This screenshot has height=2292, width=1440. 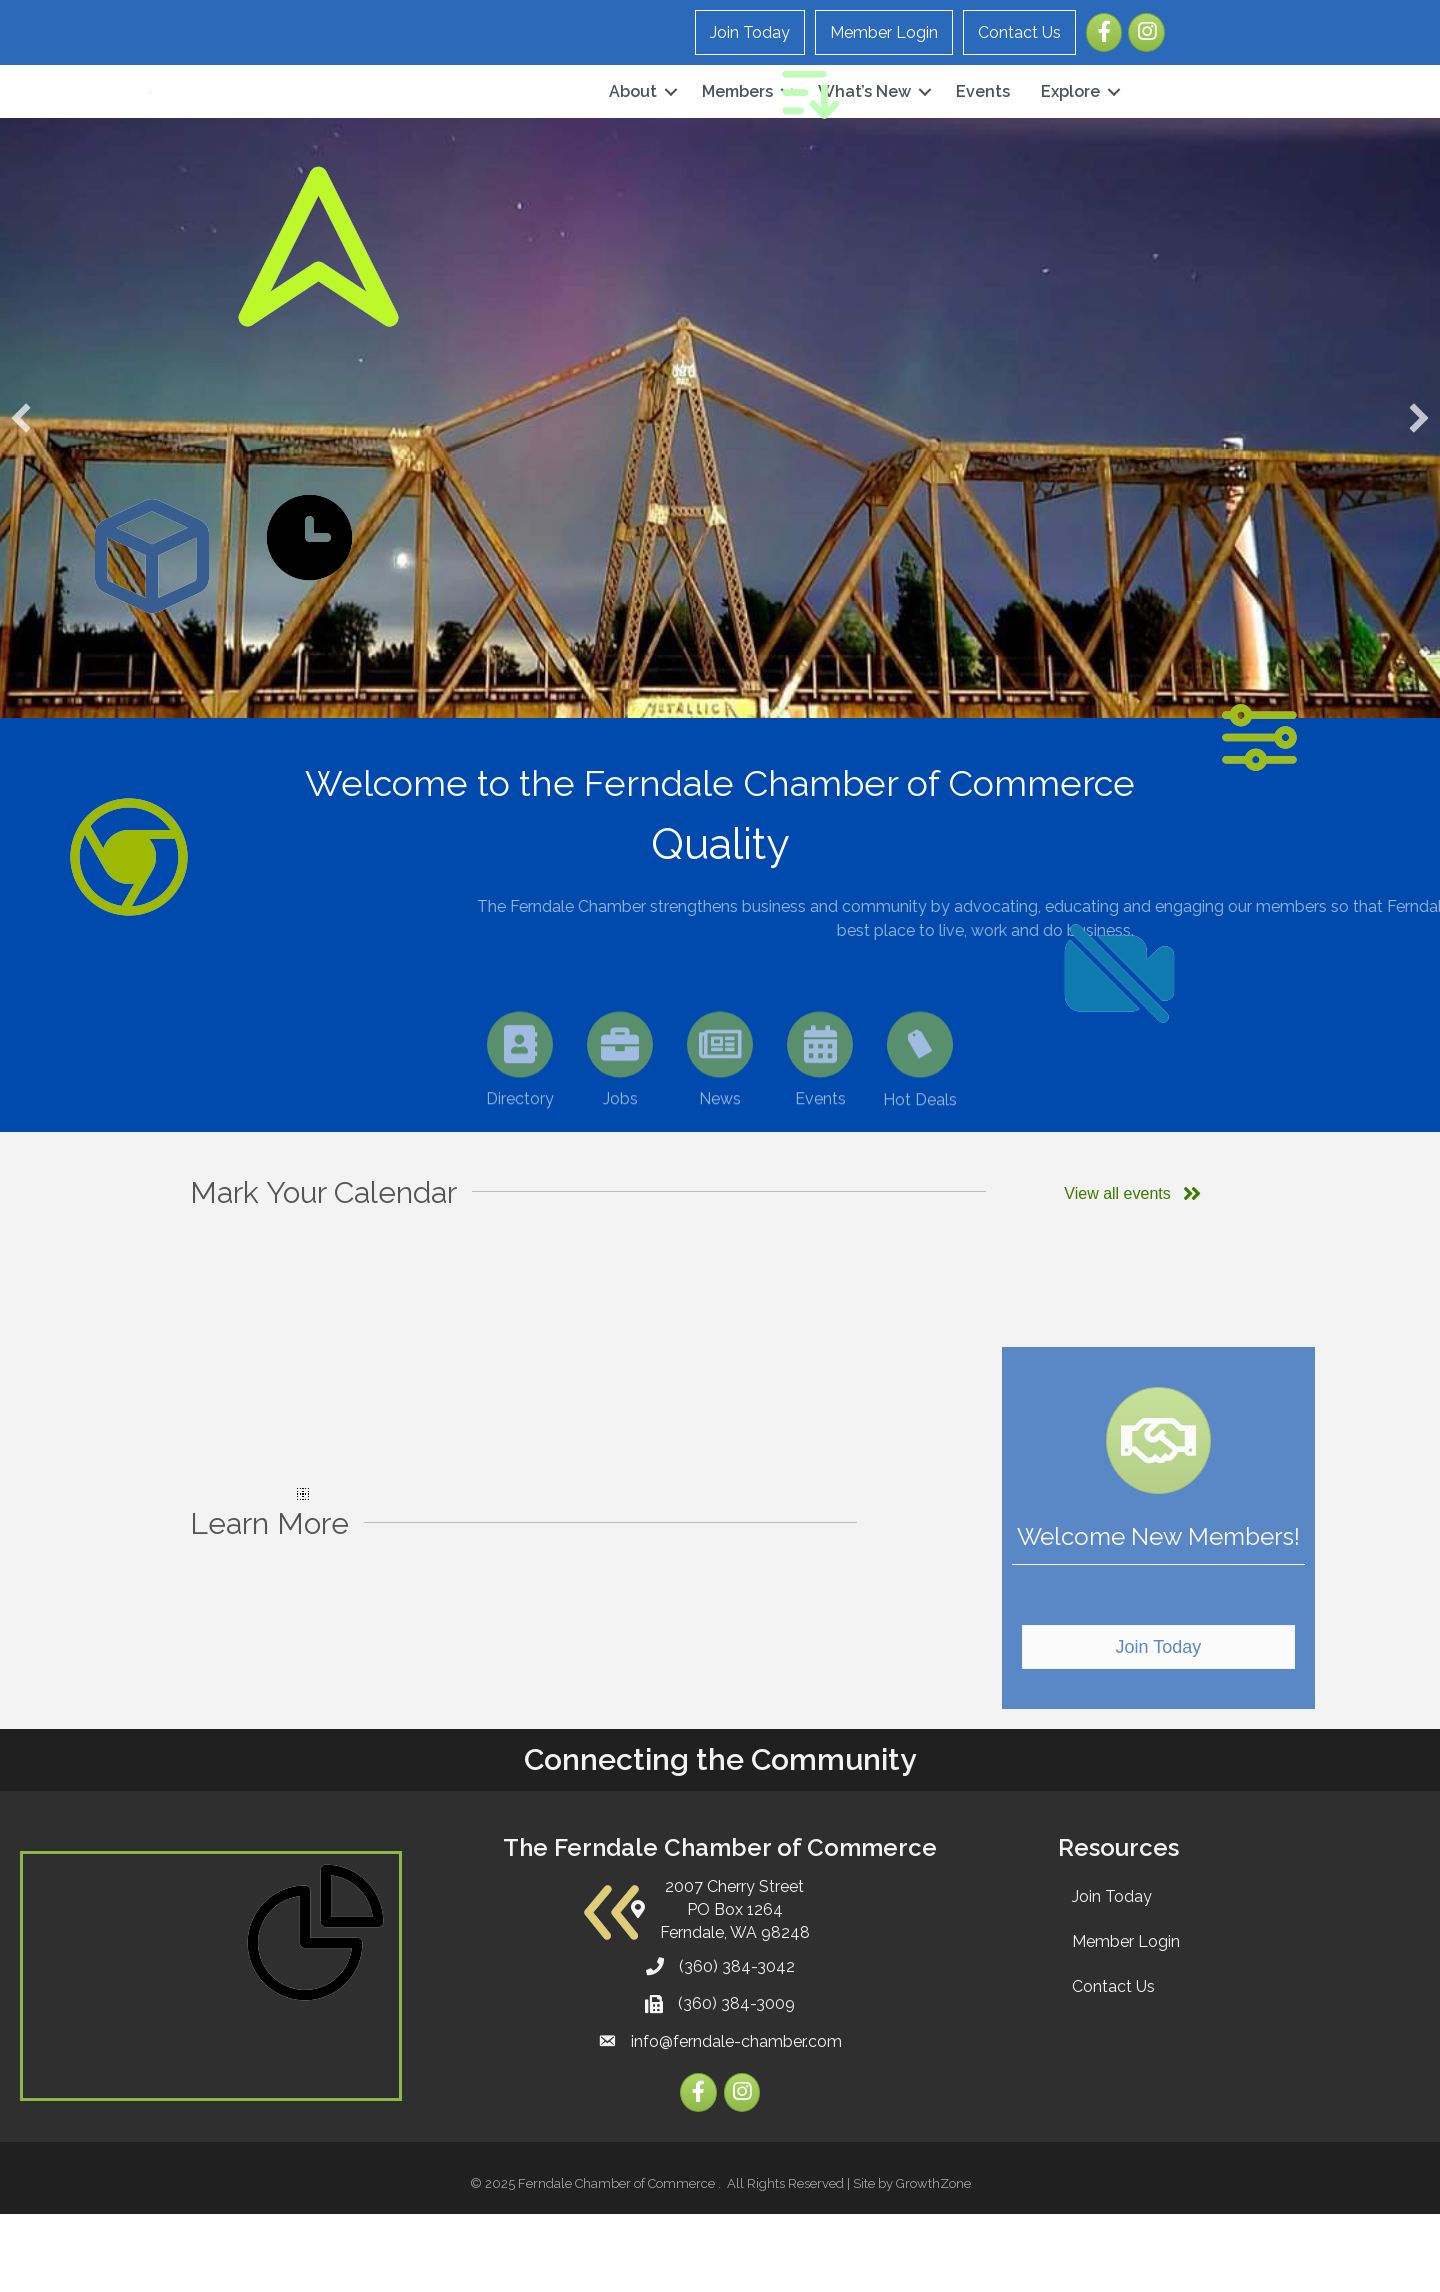 What do you see at coordinates (309, 537) in the screenshot?
I see `view current time` at bounding box center [309, 537].